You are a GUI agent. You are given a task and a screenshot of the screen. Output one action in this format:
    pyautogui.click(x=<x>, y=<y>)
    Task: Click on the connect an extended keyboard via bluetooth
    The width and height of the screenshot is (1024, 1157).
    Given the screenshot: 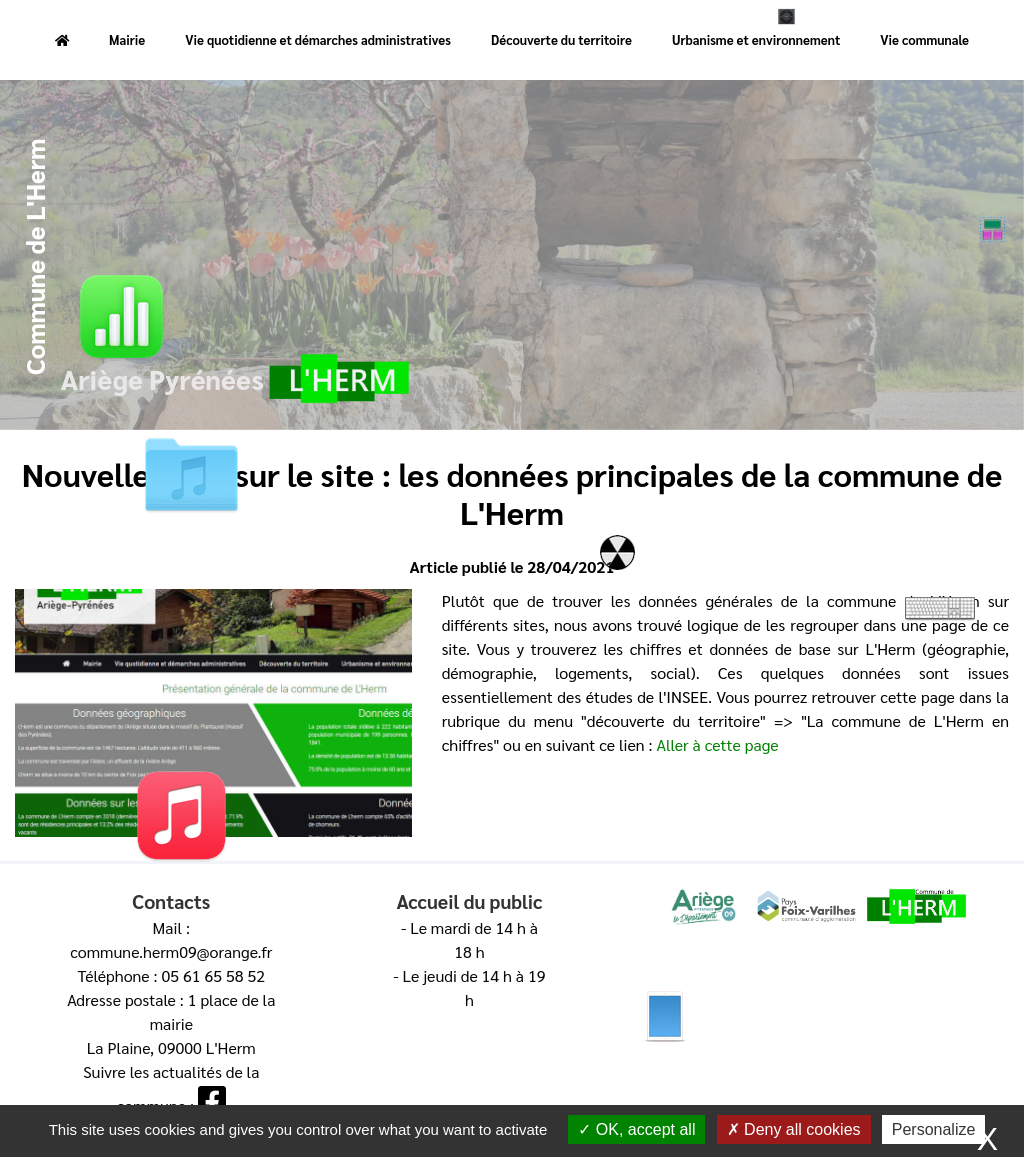 What is the action you would take?
    pyautogui.click(x=940, y=608)
    